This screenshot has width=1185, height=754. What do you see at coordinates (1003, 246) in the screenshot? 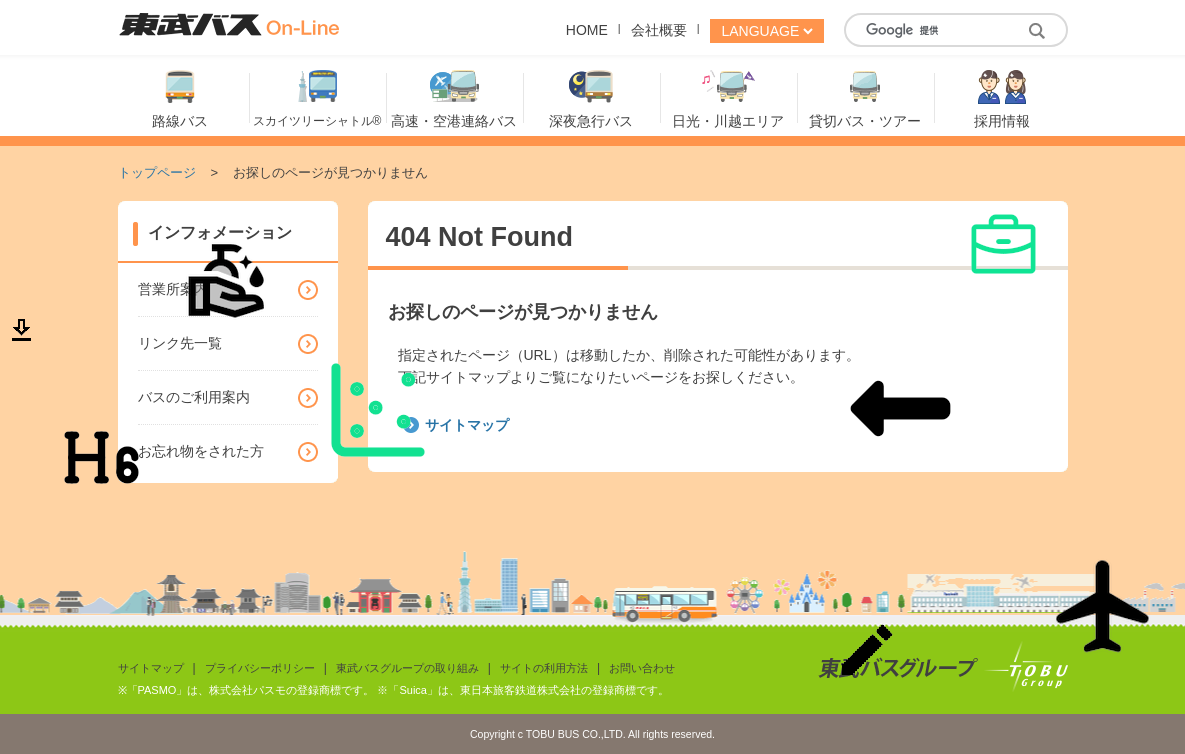
I see `access work or business-related content` at bounding box center [1003, 246].